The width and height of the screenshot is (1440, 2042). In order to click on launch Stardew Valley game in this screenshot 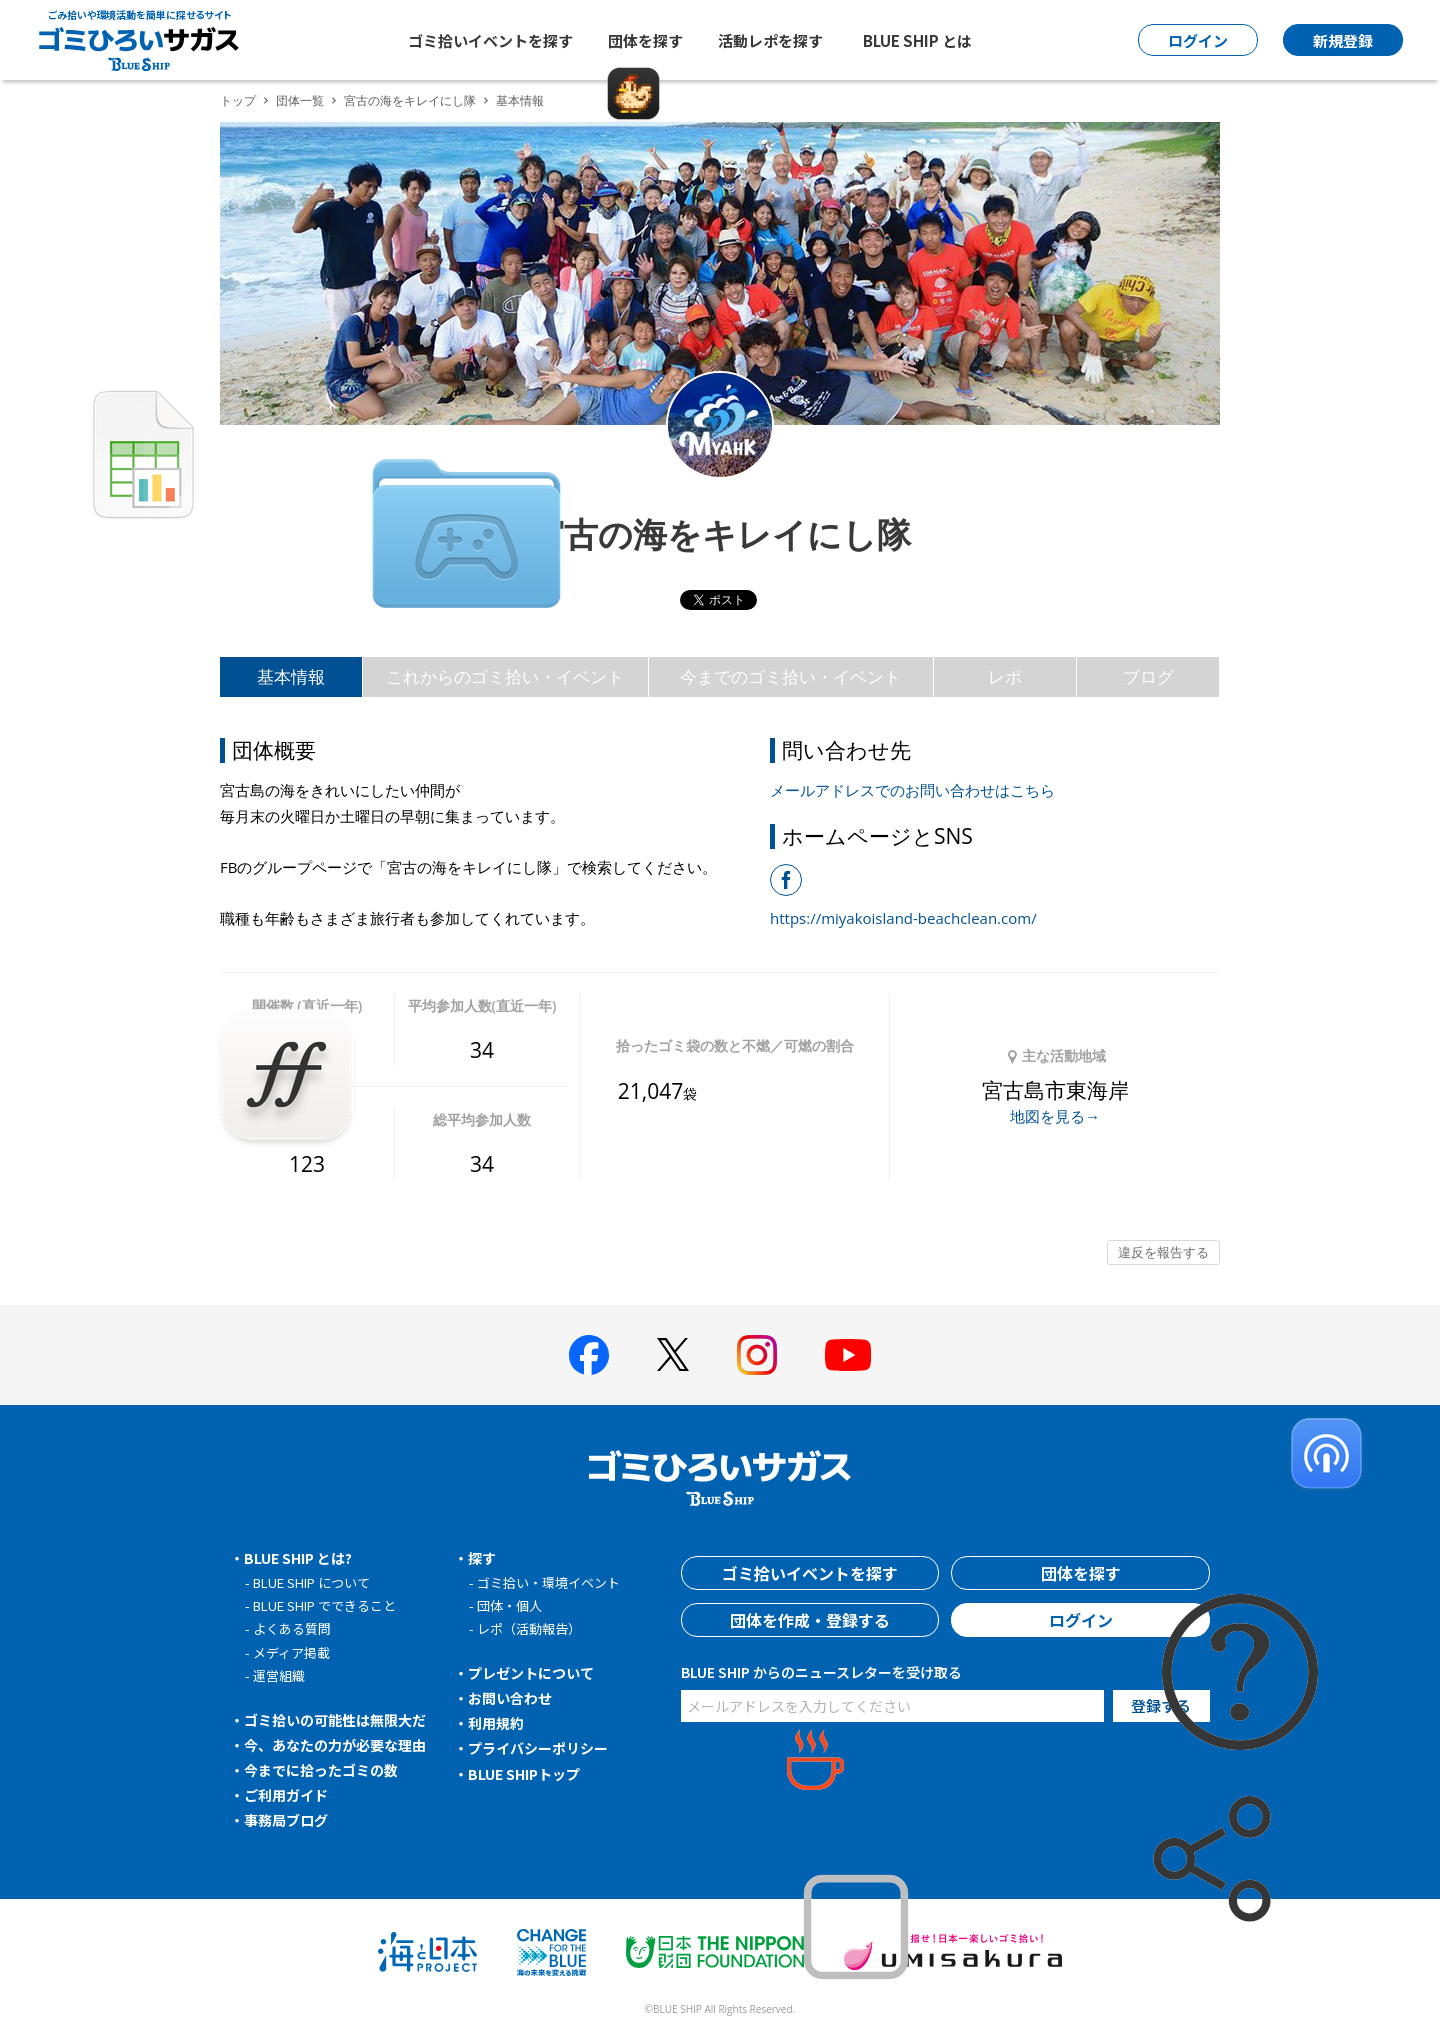, I will do `click(633, 93)`.